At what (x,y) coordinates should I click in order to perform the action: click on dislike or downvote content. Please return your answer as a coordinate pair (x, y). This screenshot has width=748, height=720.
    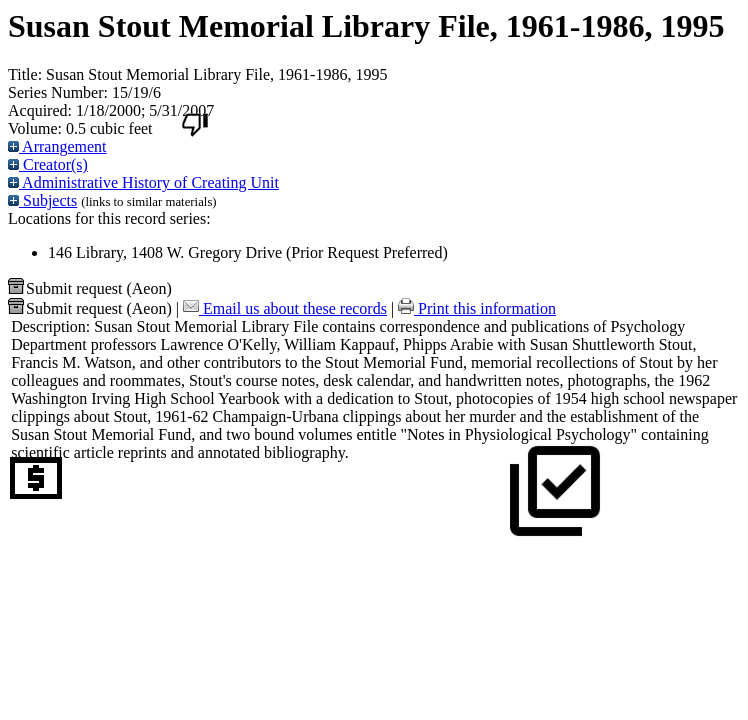
    Looking at the image, I should click on (195, 124).